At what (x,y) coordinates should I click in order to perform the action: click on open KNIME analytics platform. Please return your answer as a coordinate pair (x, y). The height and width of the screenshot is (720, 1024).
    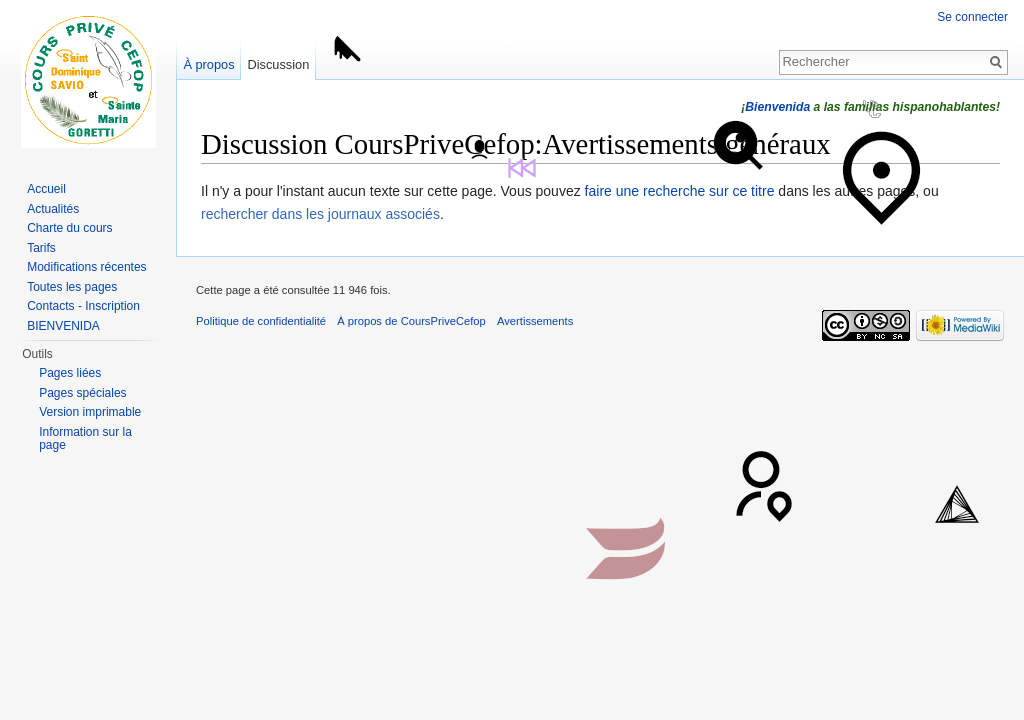
    Looking at the image, I should click on (957, 504).